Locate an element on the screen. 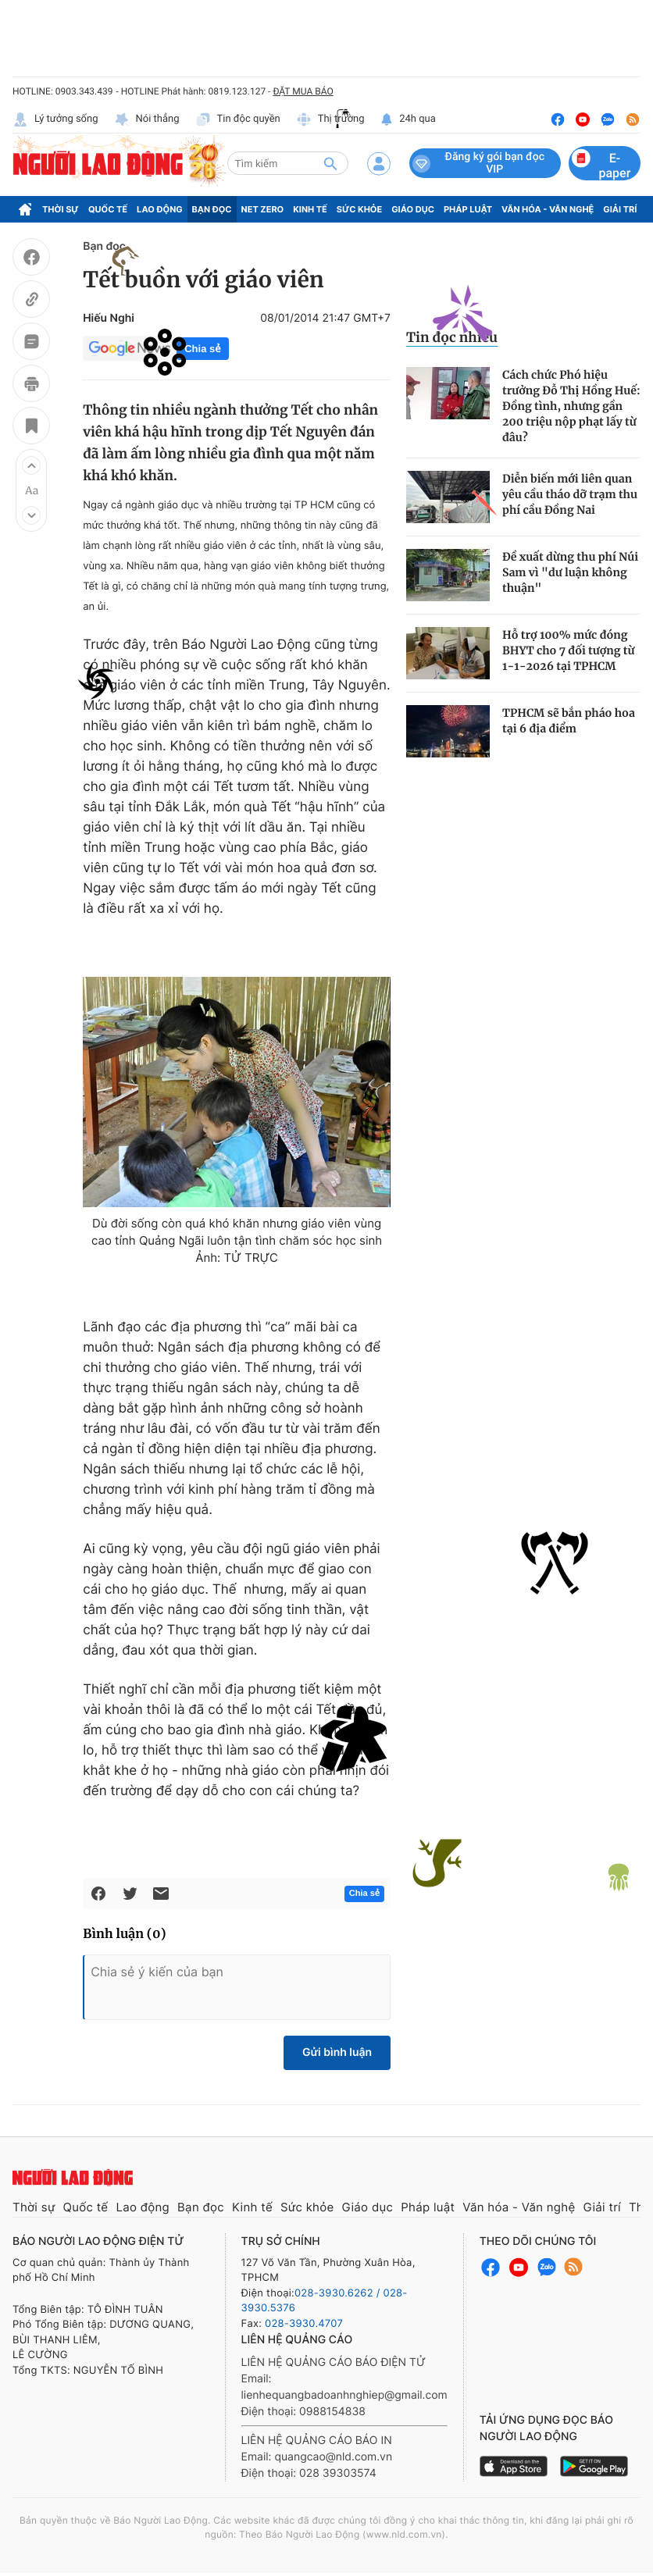  indicates flexibility or acrobatics skill is located at coordinates (126, 261).